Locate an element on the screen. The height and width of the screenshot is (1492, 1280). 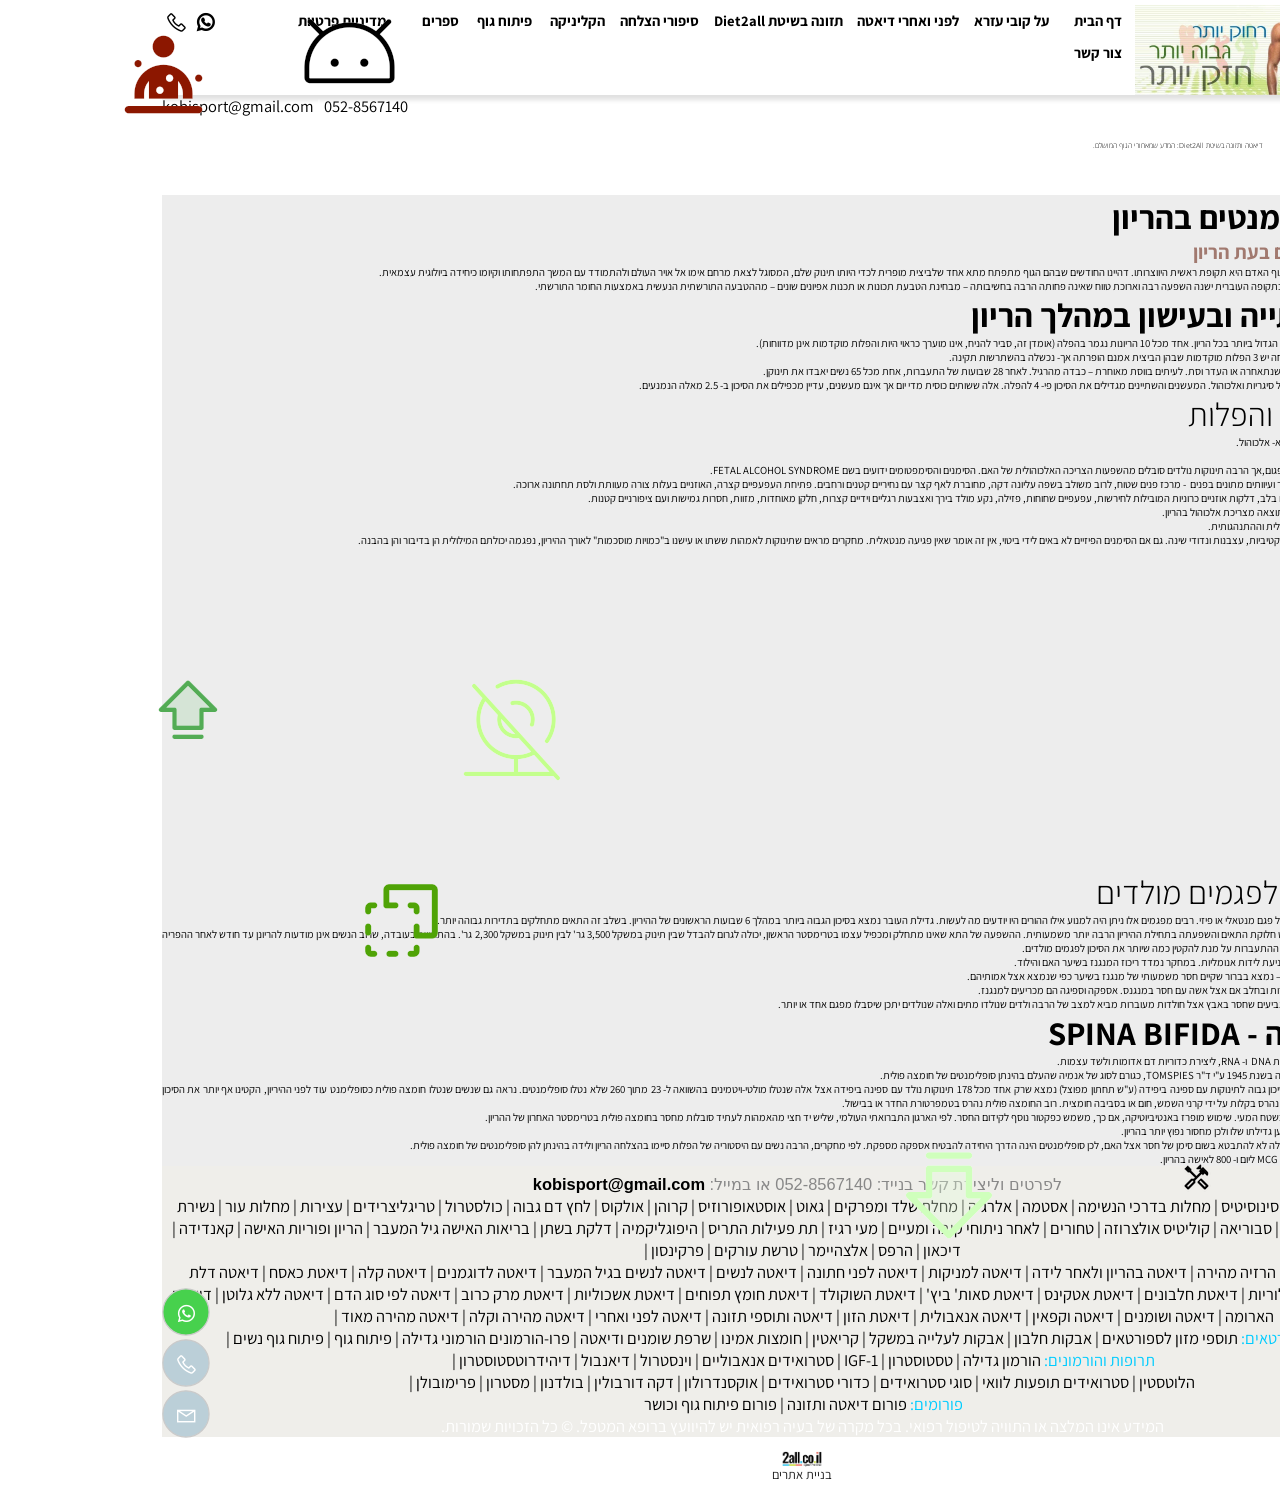
webcam is disabled or turned off is located at coordinates (516, 732).